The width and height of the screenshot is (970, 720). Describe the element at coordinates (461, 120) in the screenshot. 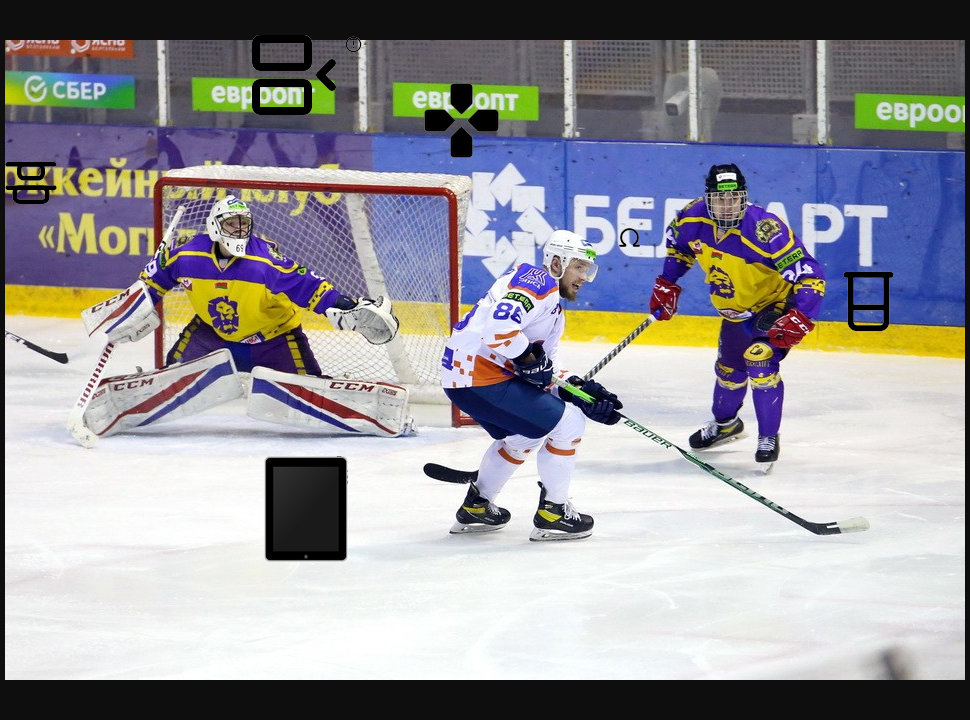

I see `access games or gaming section` at that location.